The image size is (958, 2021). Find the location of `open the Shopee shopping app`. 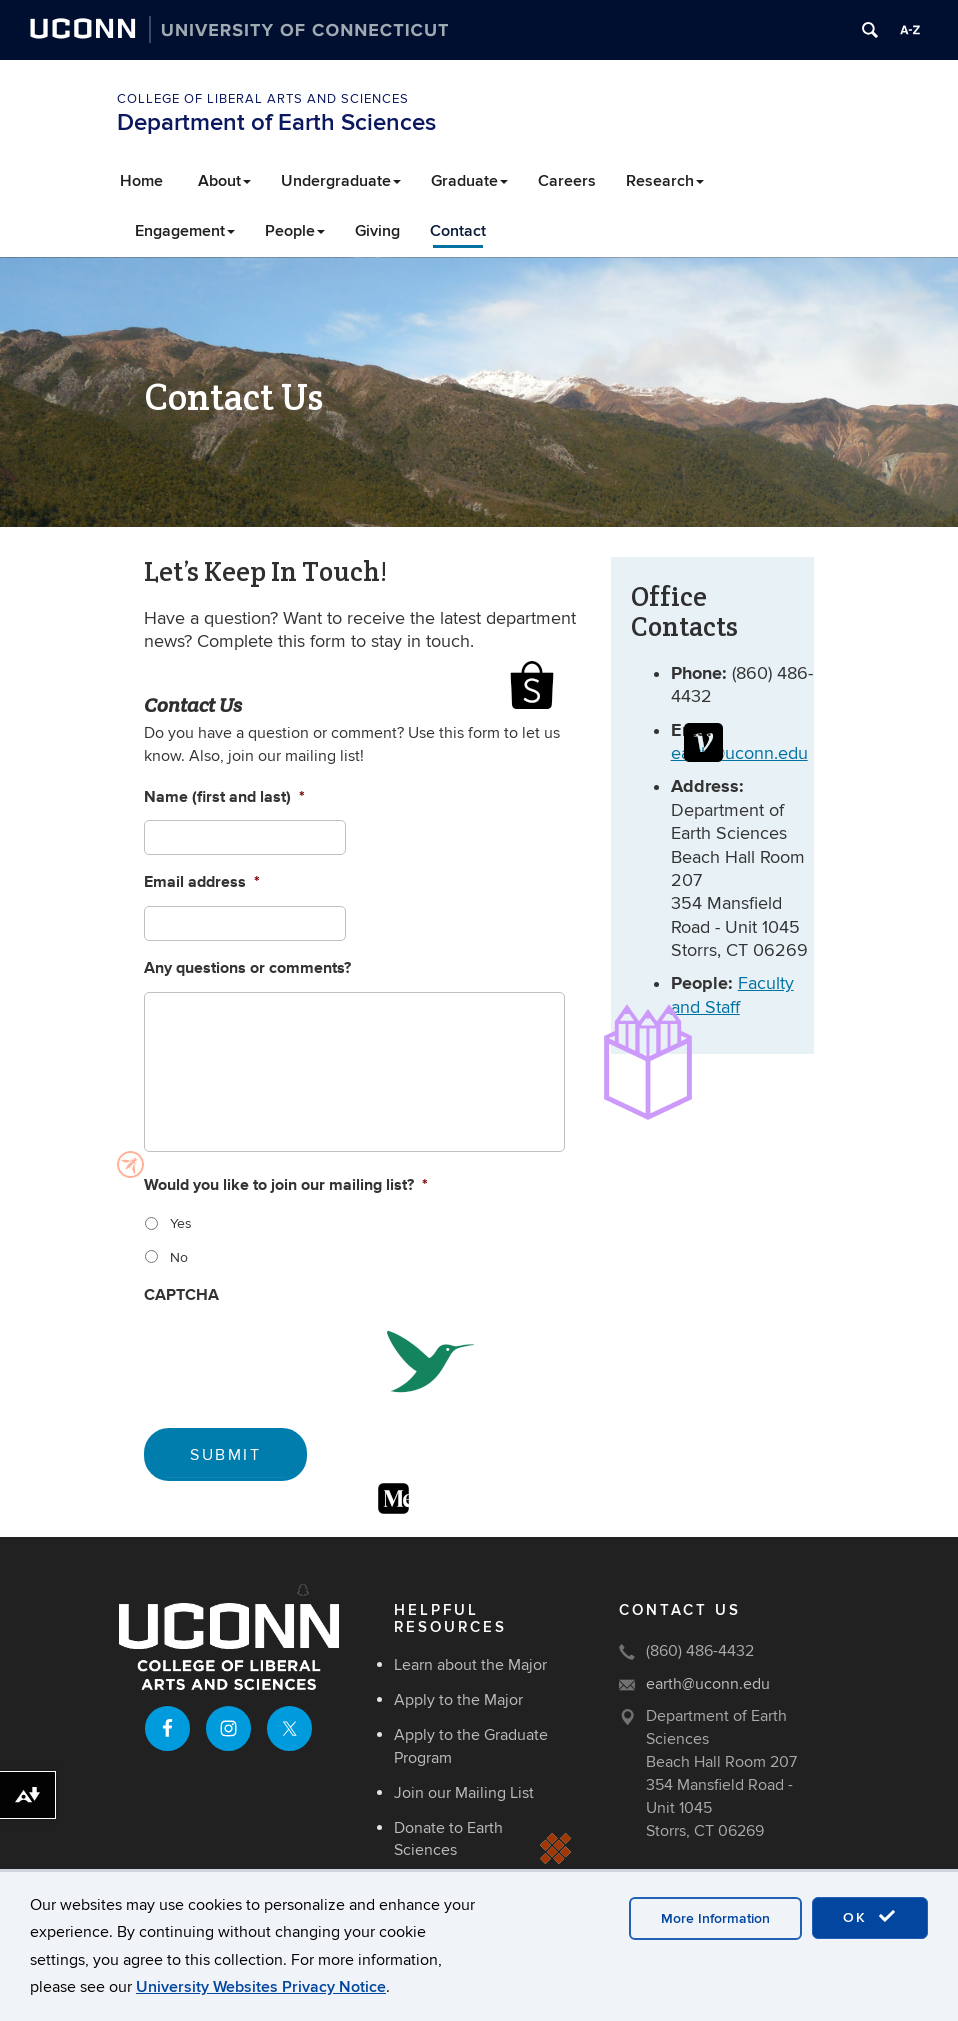

open the Shopee shopping app is located at coordinates (532, 685).